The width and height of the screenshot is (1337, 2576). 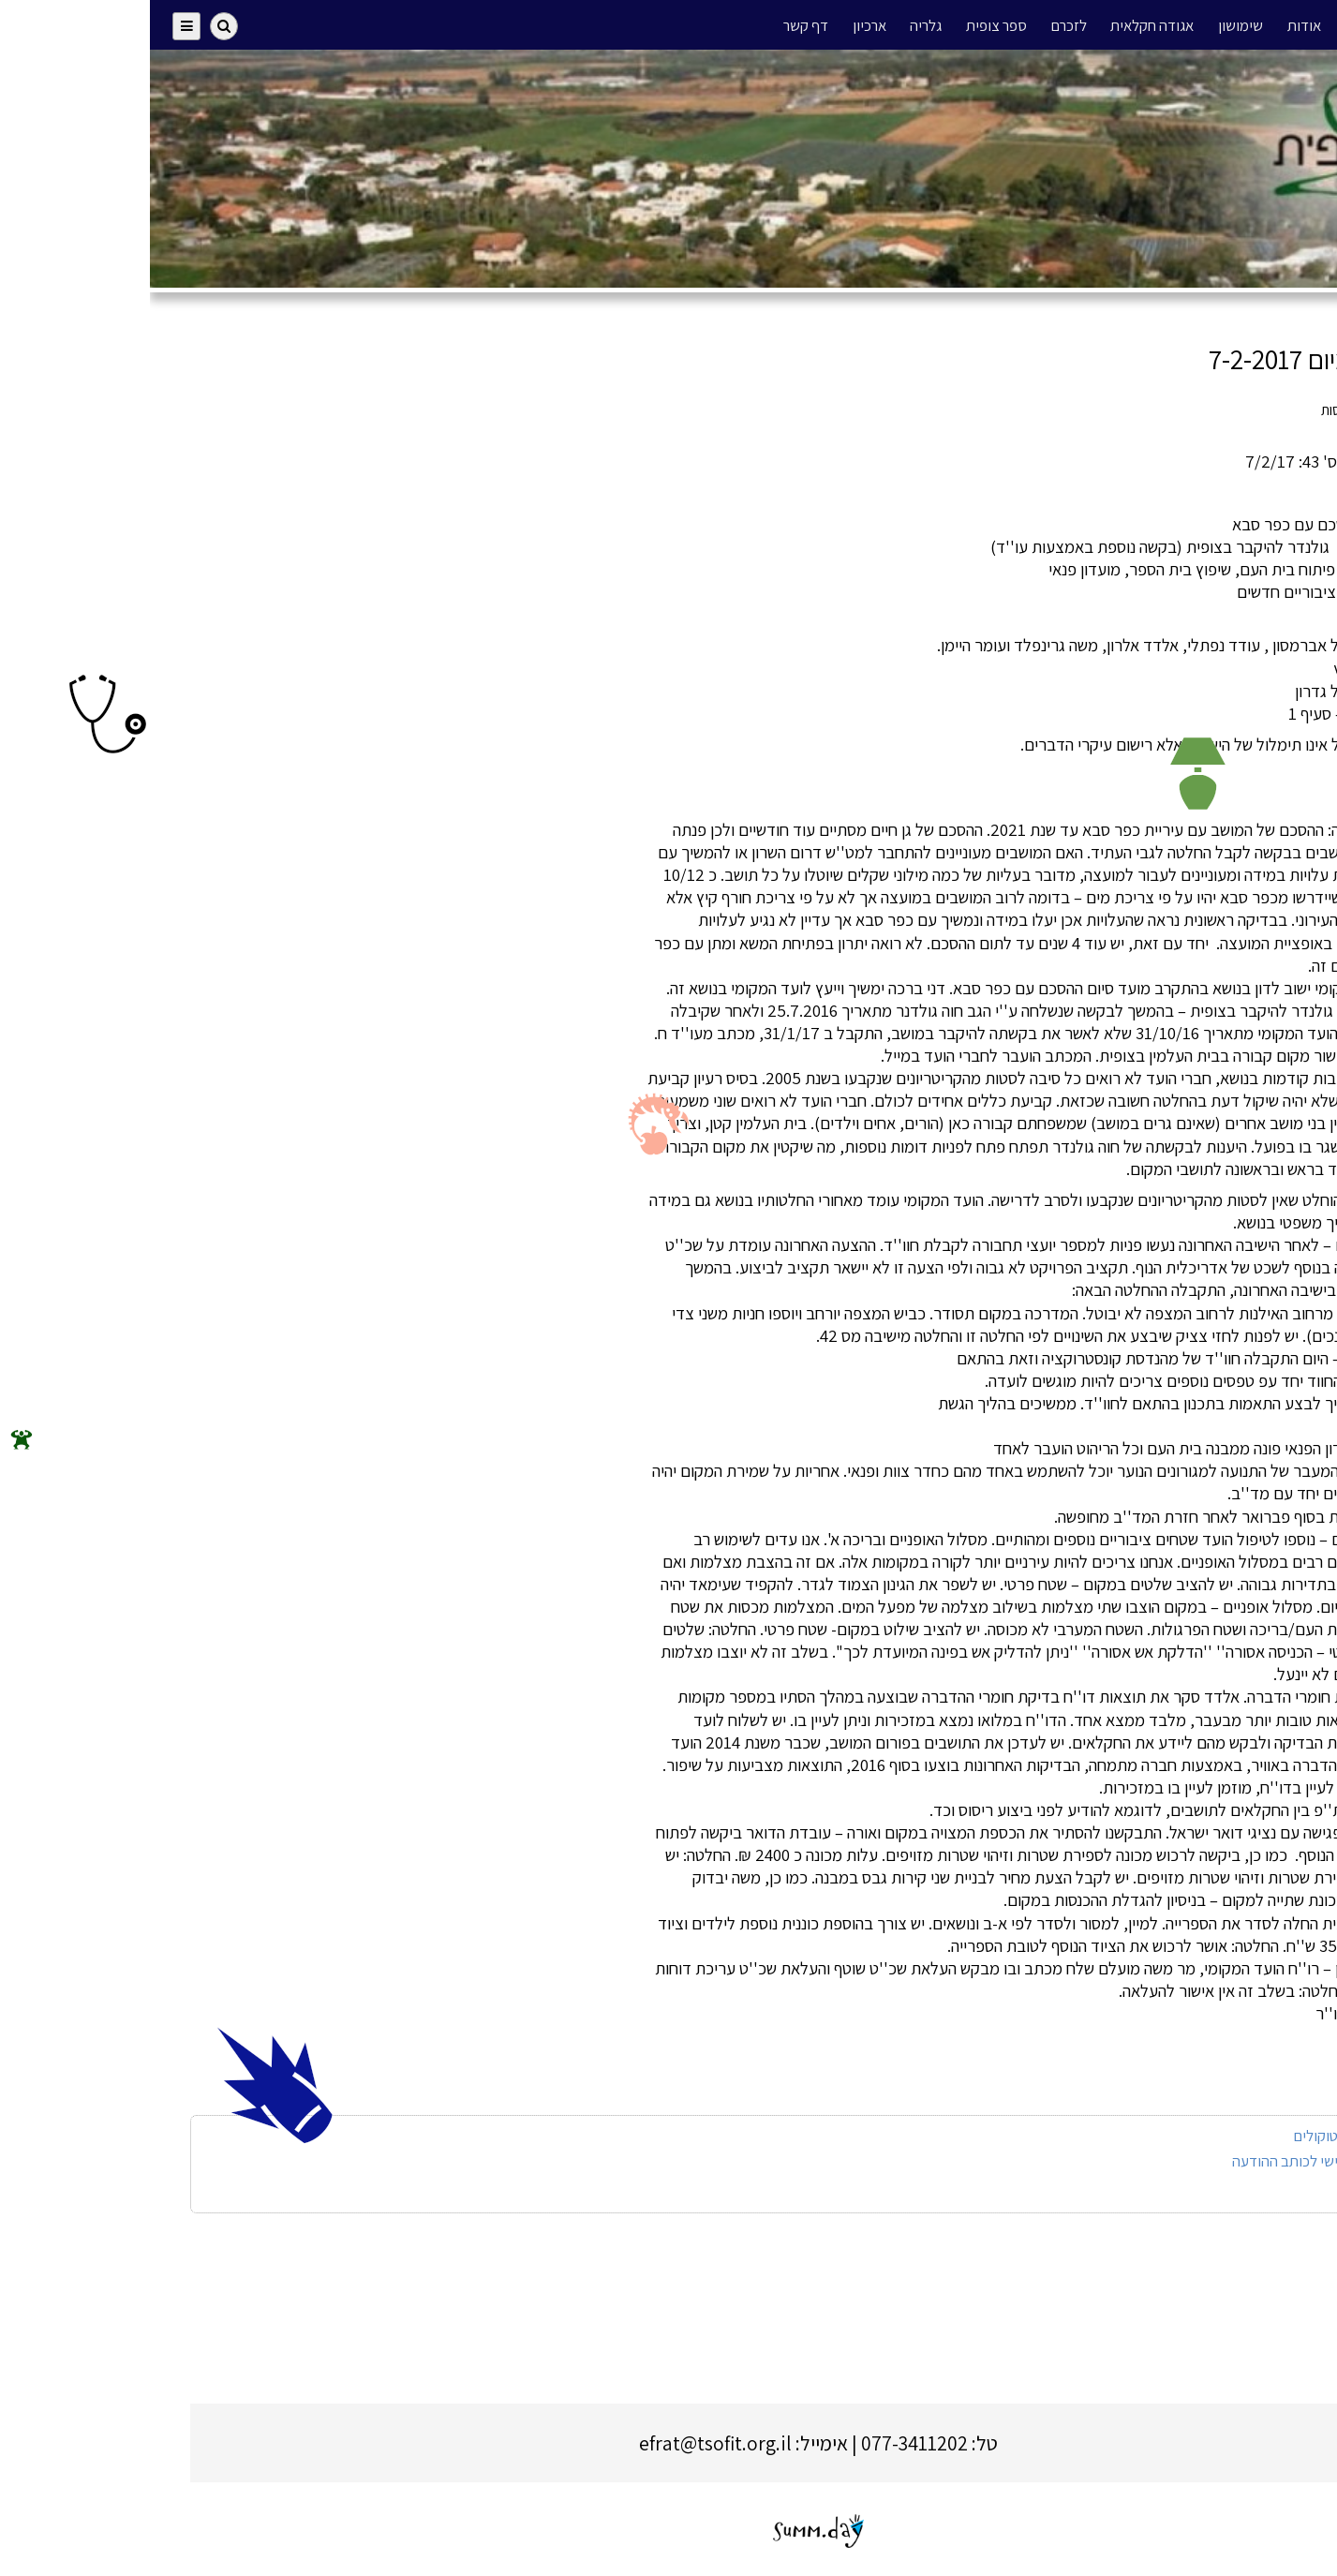 What do you see at coordinates (274, 2085) in the screenshot?
I see `indicates influence or social impact` at bounding box center [274, 2085].